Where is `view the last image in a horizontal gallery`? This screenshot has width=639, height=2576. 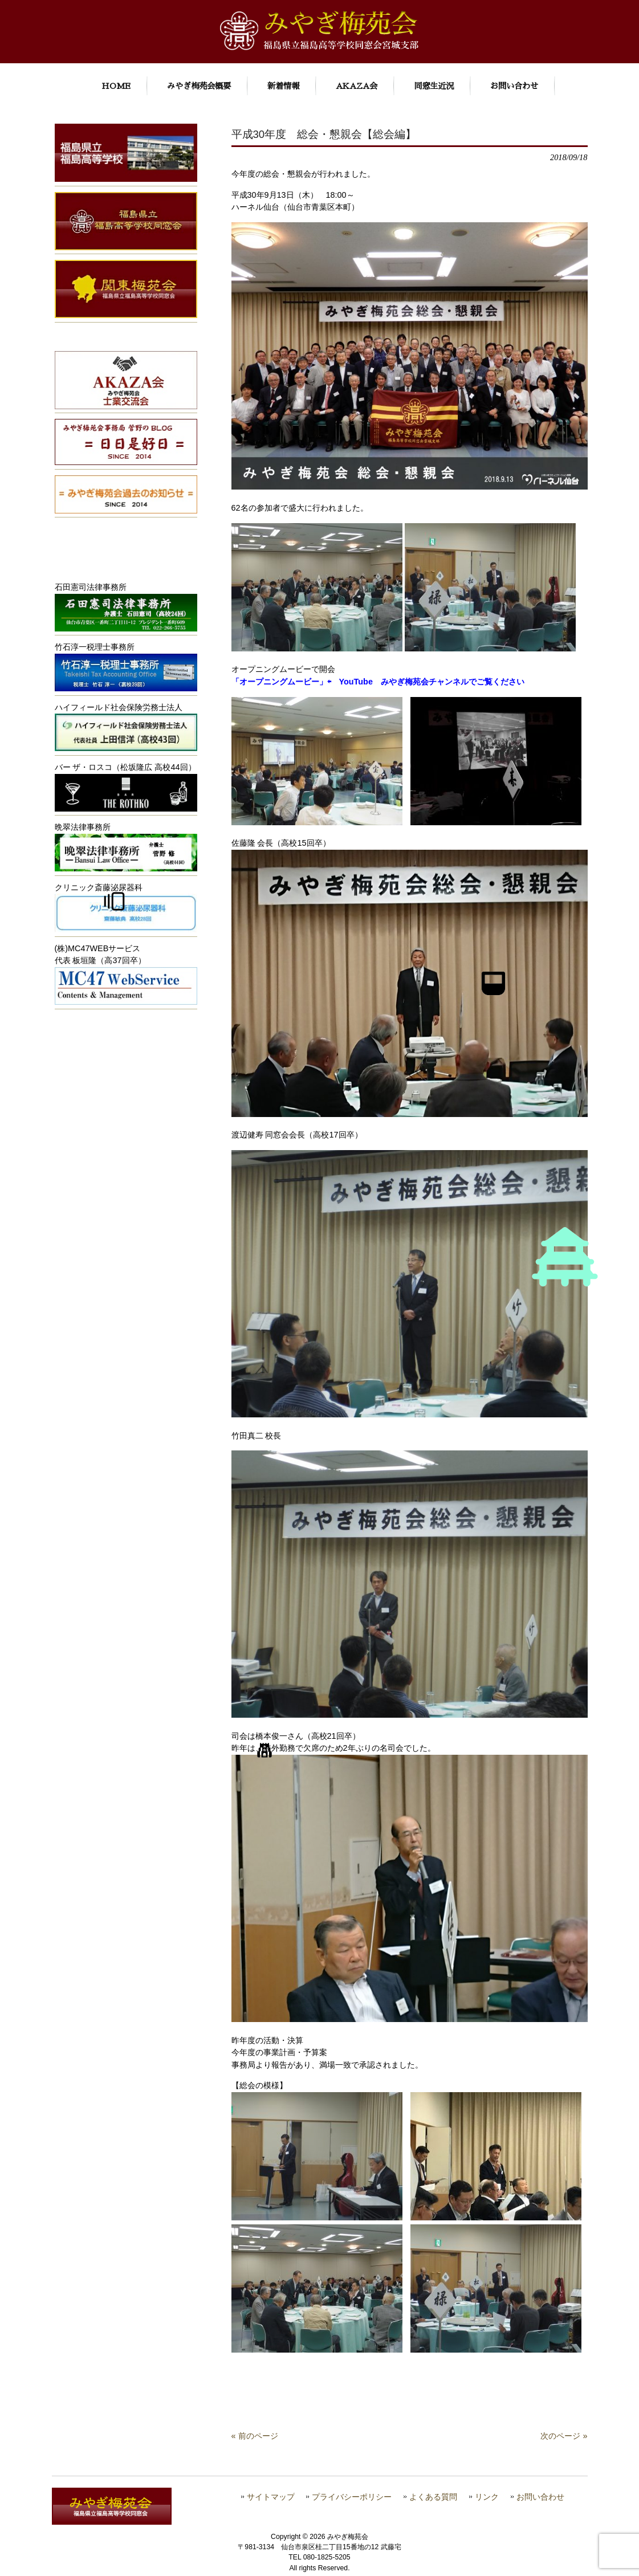
view the last image in a horizontal gallery is located at coordinates (114, 901).